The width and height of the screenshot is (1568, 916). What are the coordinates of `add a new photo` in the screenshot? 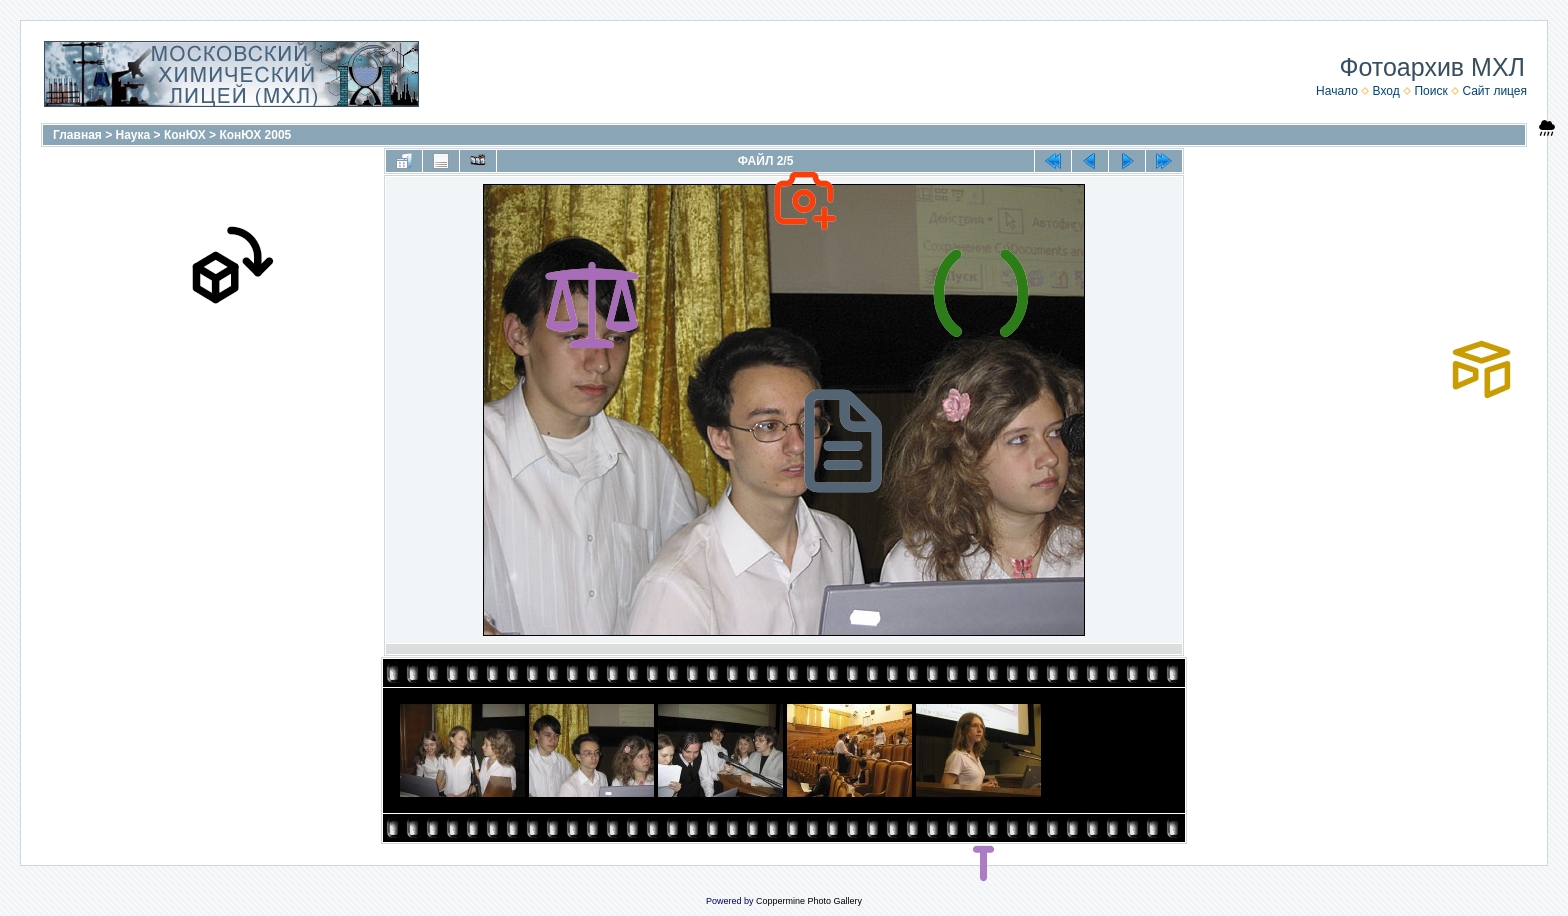 It's located at (804, 198).